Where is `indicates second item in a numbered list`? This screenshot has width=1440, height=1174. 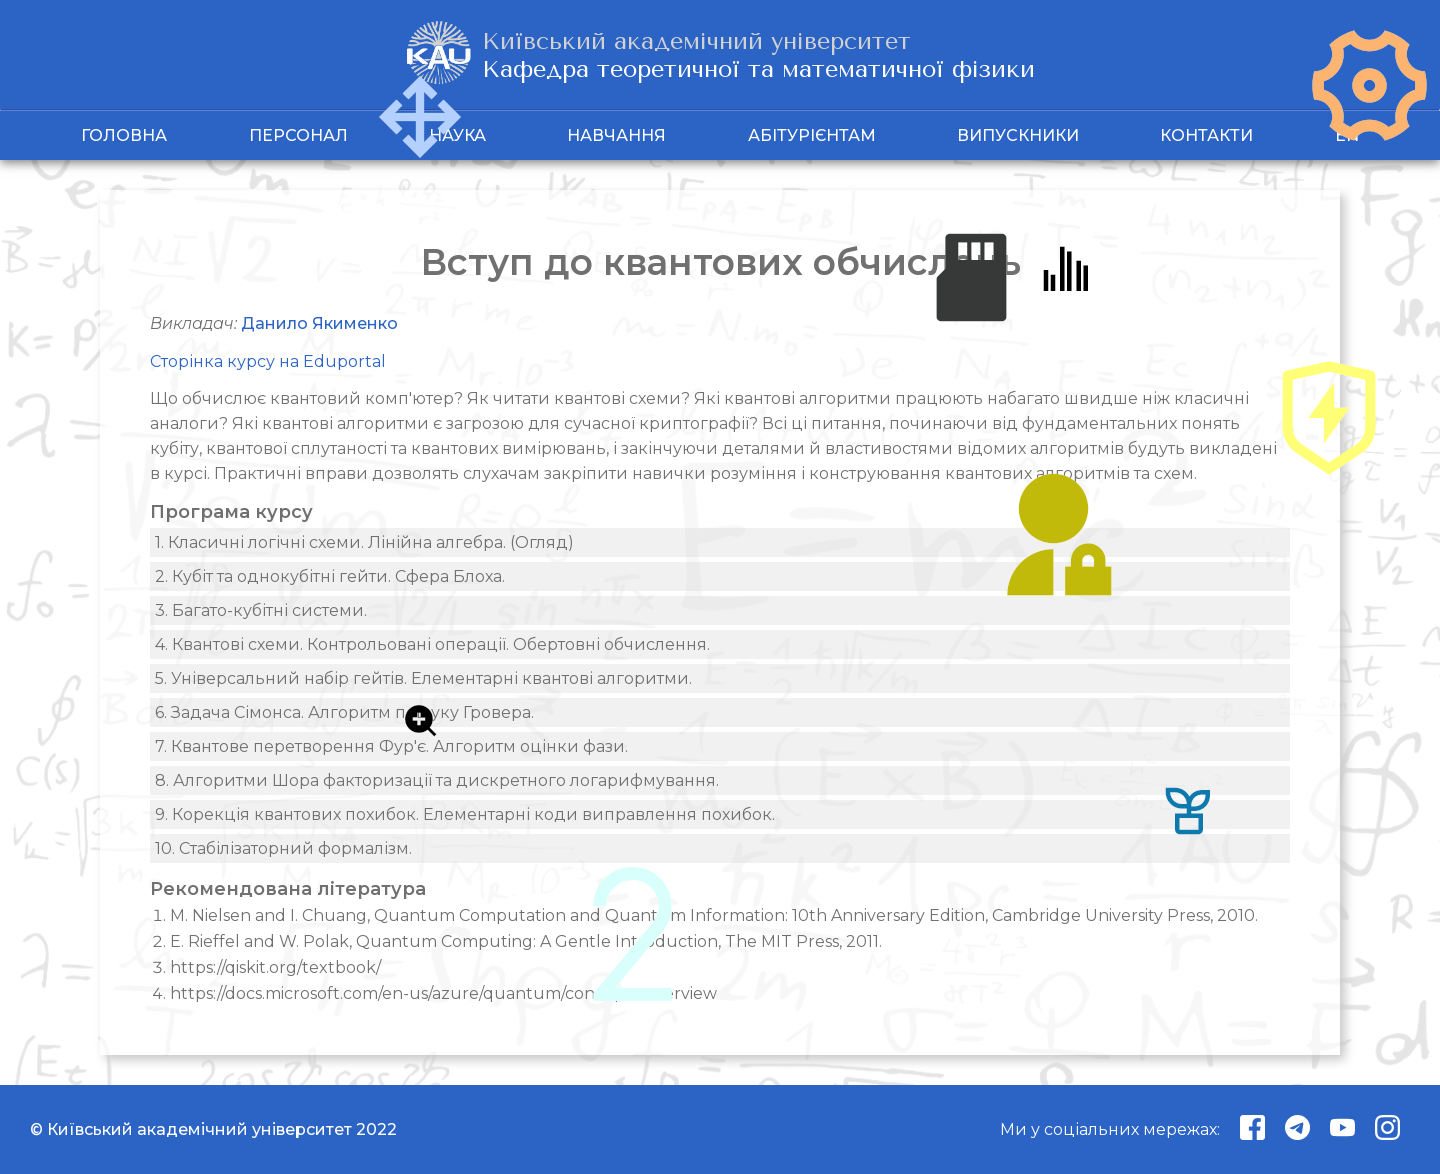
indicates second item in a numbered list is located at coordinates (632, 935).